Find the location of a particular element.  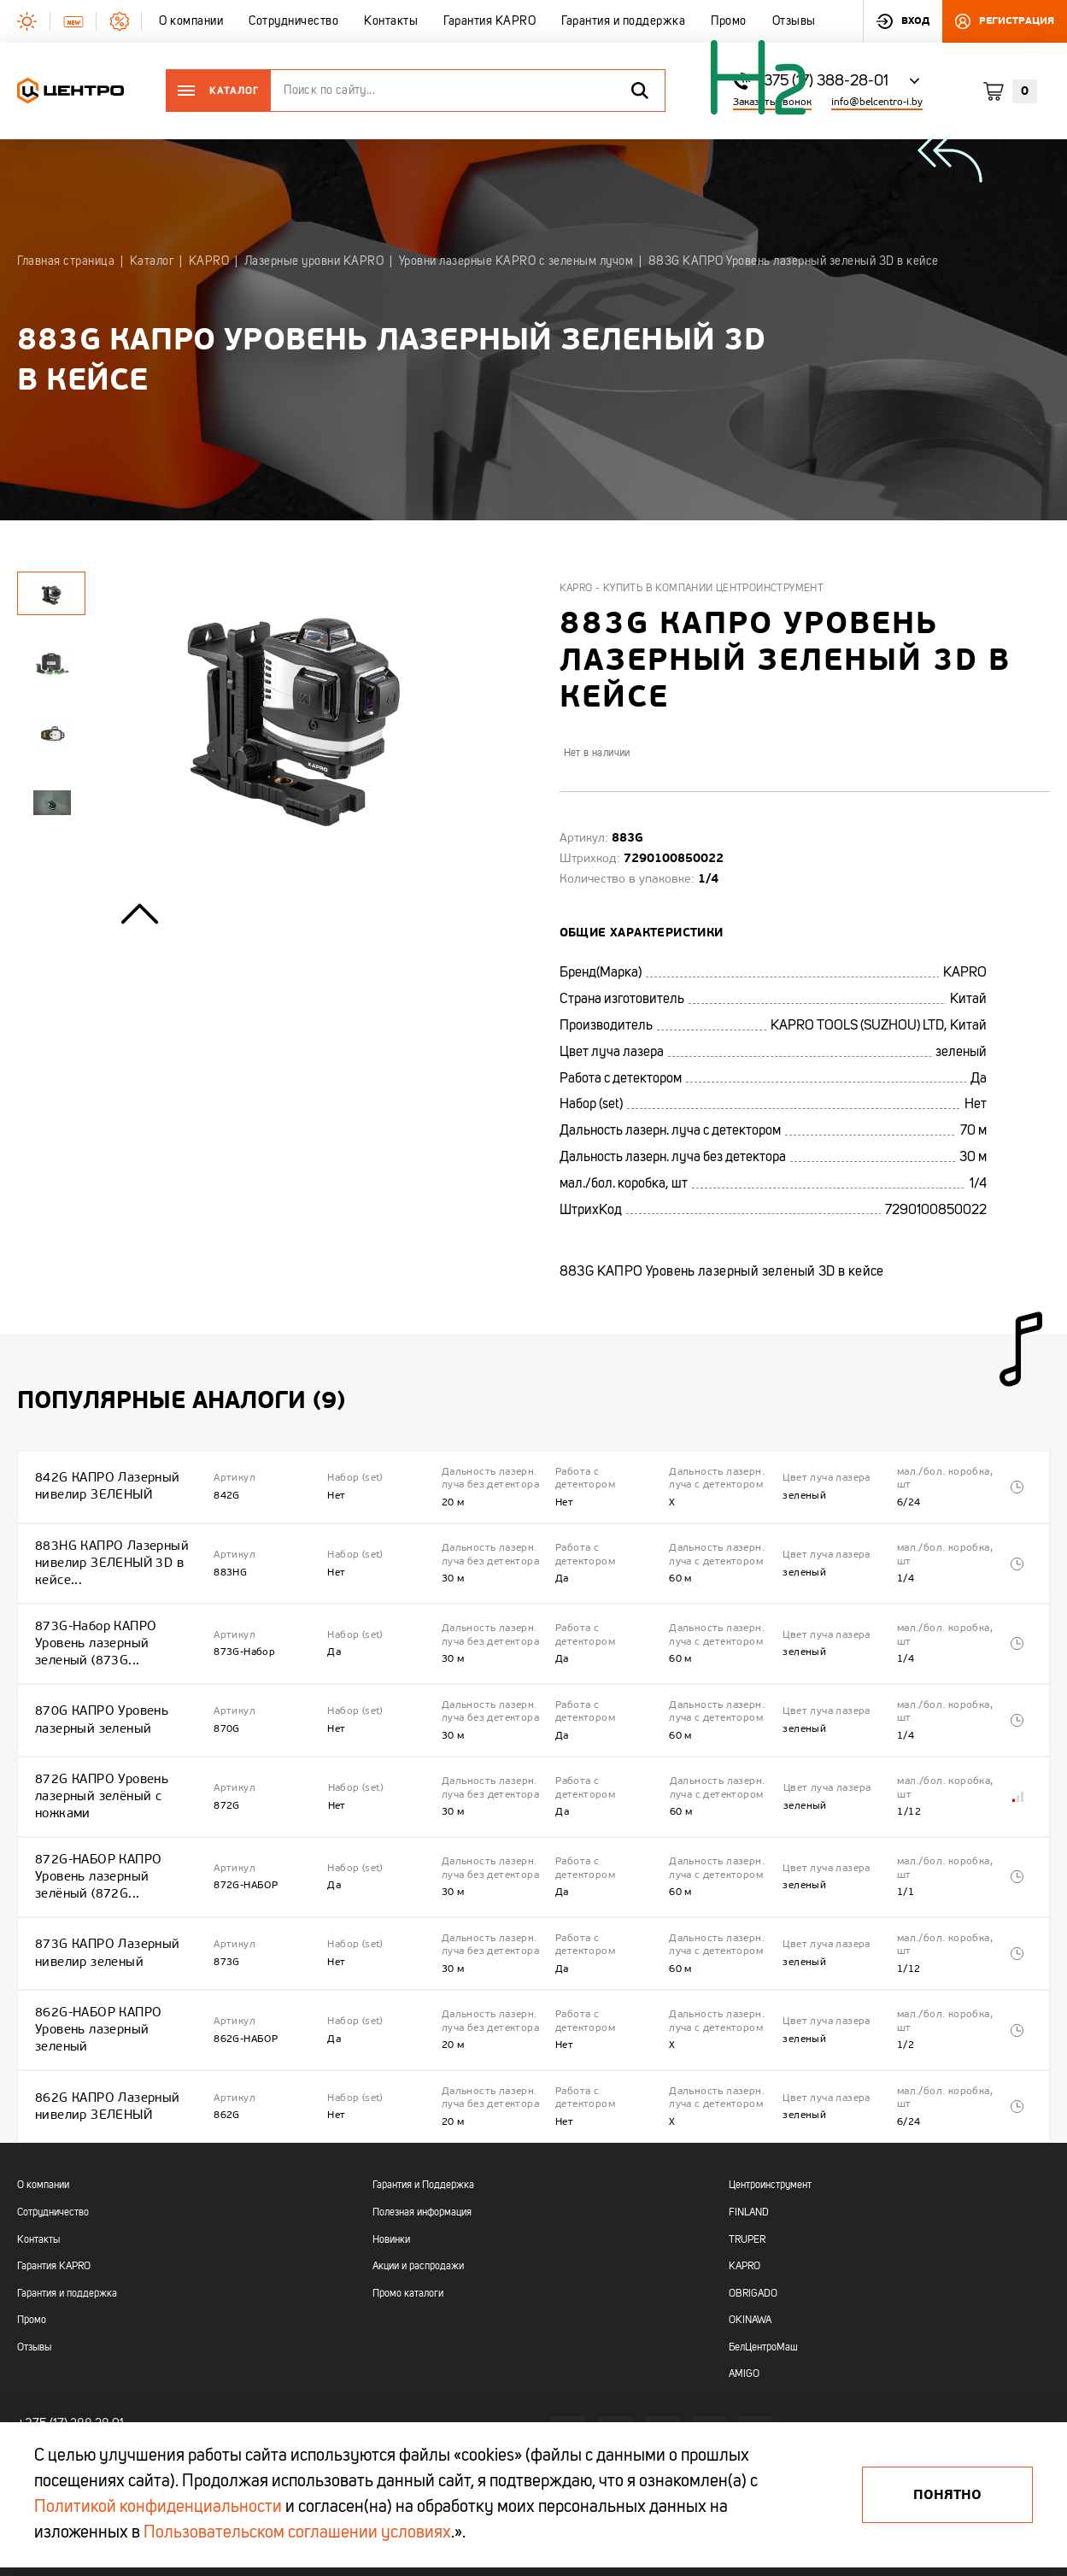

collapse or minimize a section is located at coordinates (139, 913).